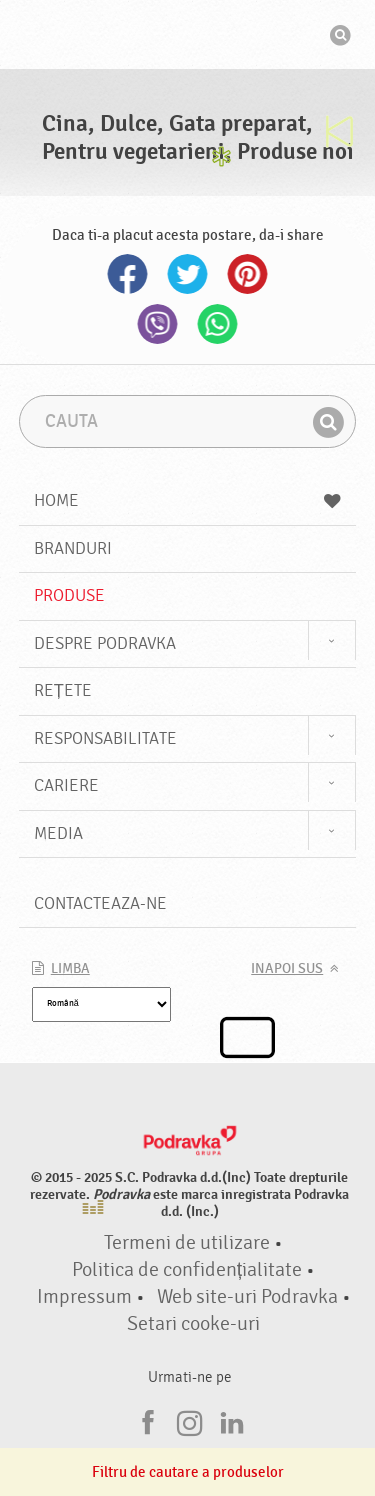 Image resolution: width=375 pixels, height=1496 pixels. I want to click on skip to previous track, so click(339, 131).